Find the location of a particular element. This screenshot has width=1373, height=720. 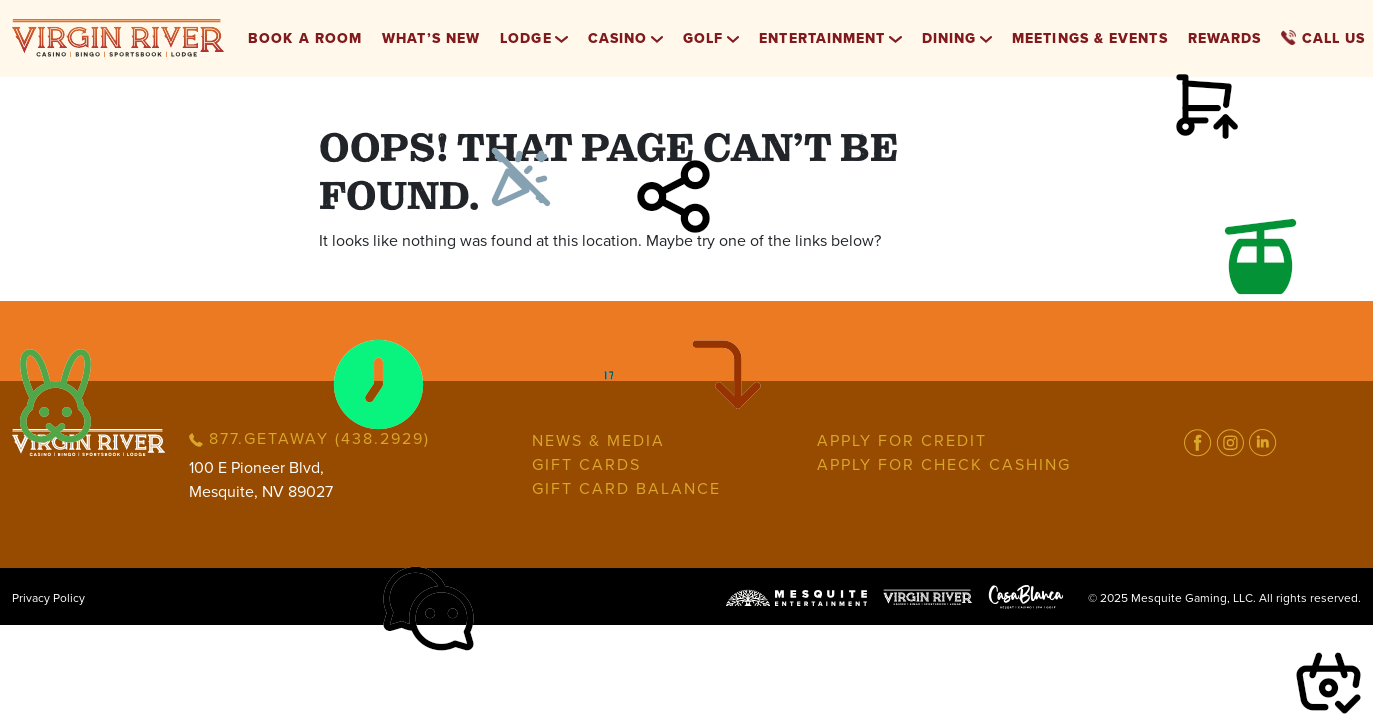

confirm items in your shopping basket is located at coordinates (1328, 681).